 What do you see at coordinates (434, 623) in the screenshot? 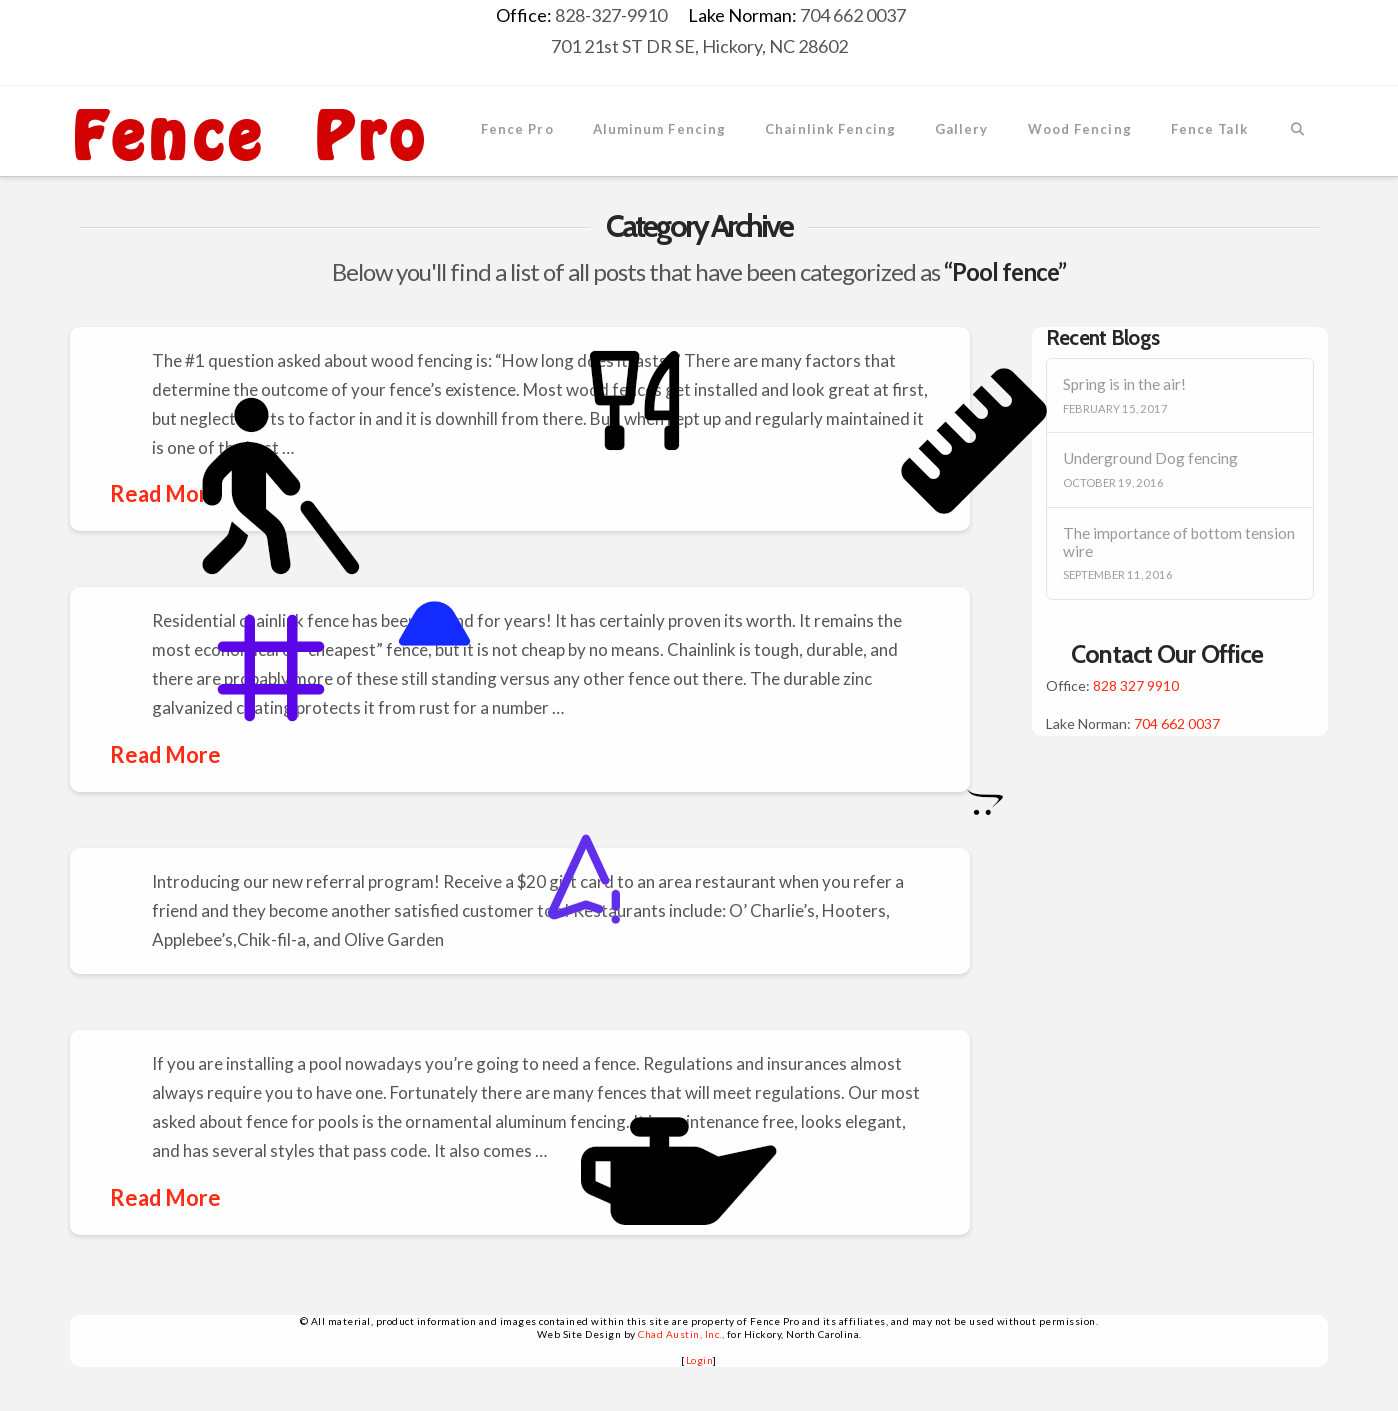
I see `indicates a mound or hill terrain feature` at bounding box center [434, 623].